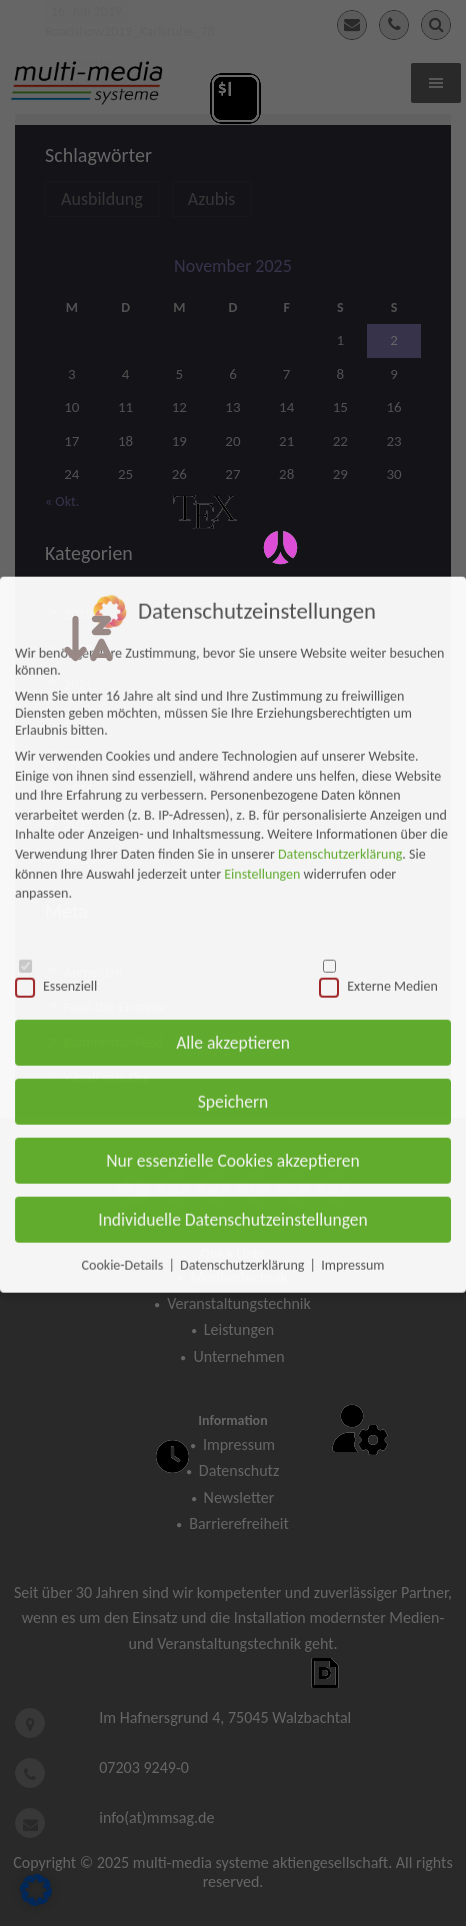 This screenshot has height=1926, width=466. I want to click on access user settings, so click(358, 1428).